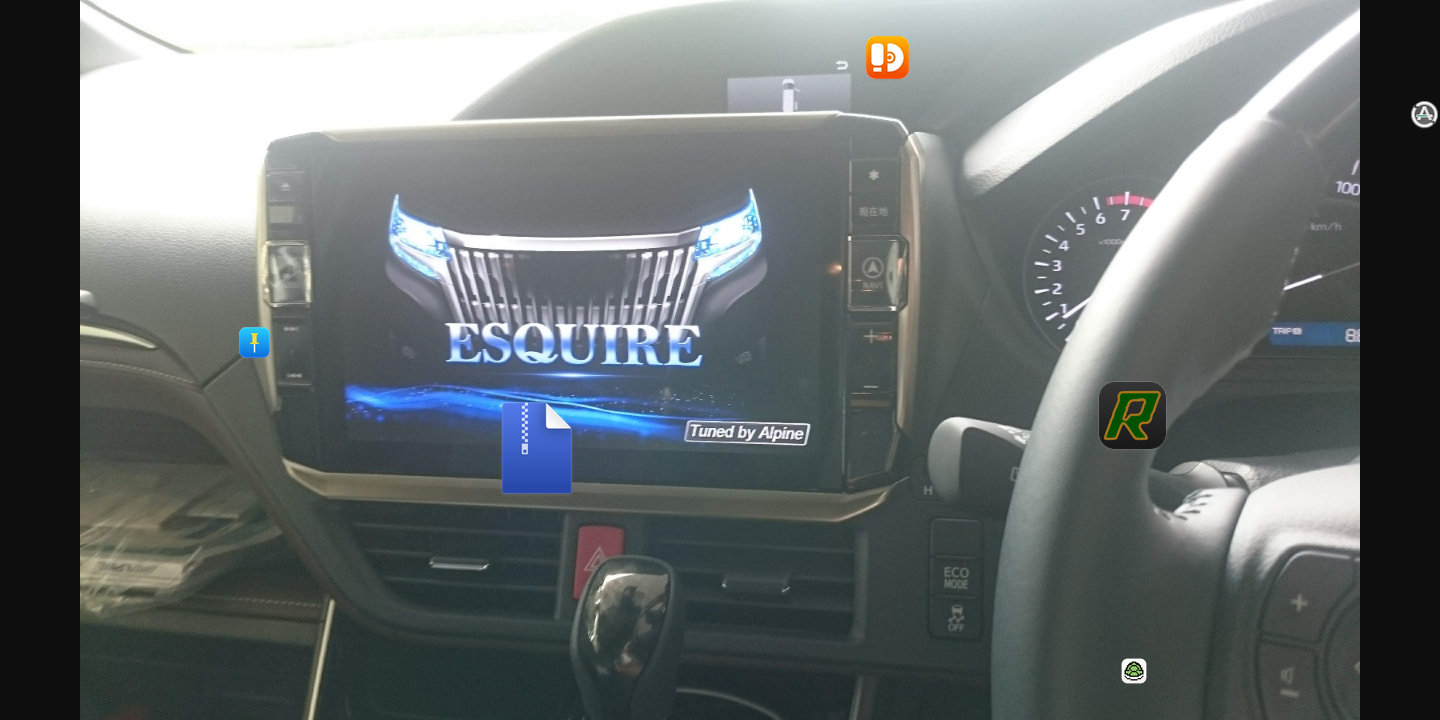 This screenshot has height=720, width=1440. Describe the element at coordinates (887, 57) in the screenshot. I see `open impression, a disk image writing utility` at that location.